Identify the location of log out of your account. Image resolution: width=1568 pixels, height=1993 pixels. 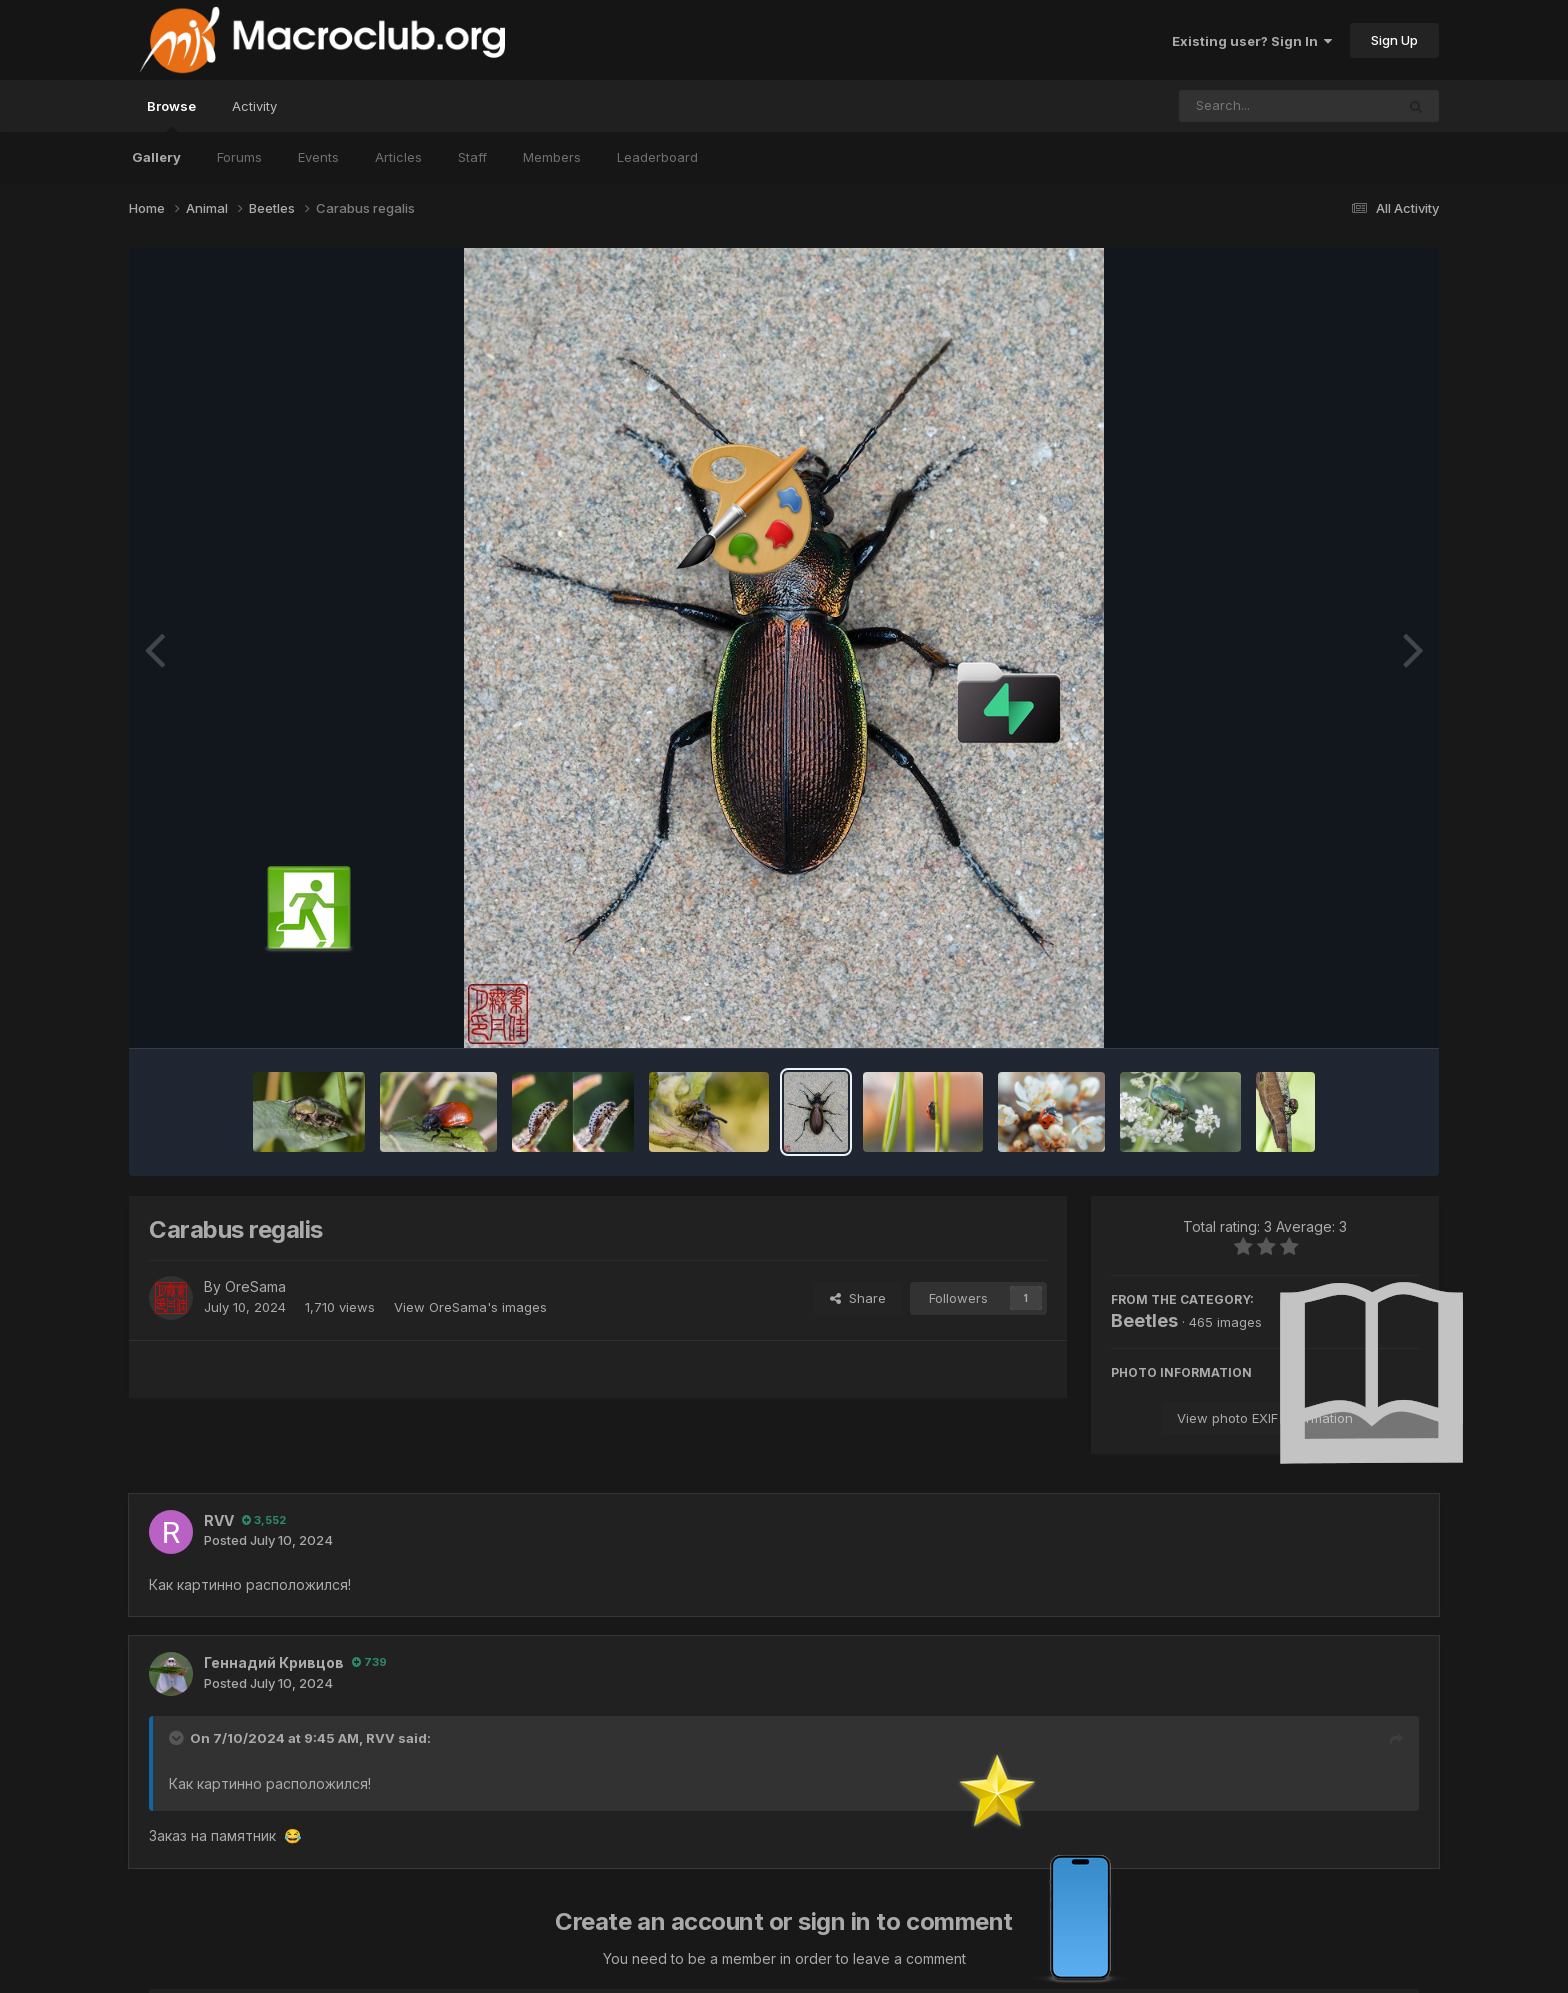
(309, 910).